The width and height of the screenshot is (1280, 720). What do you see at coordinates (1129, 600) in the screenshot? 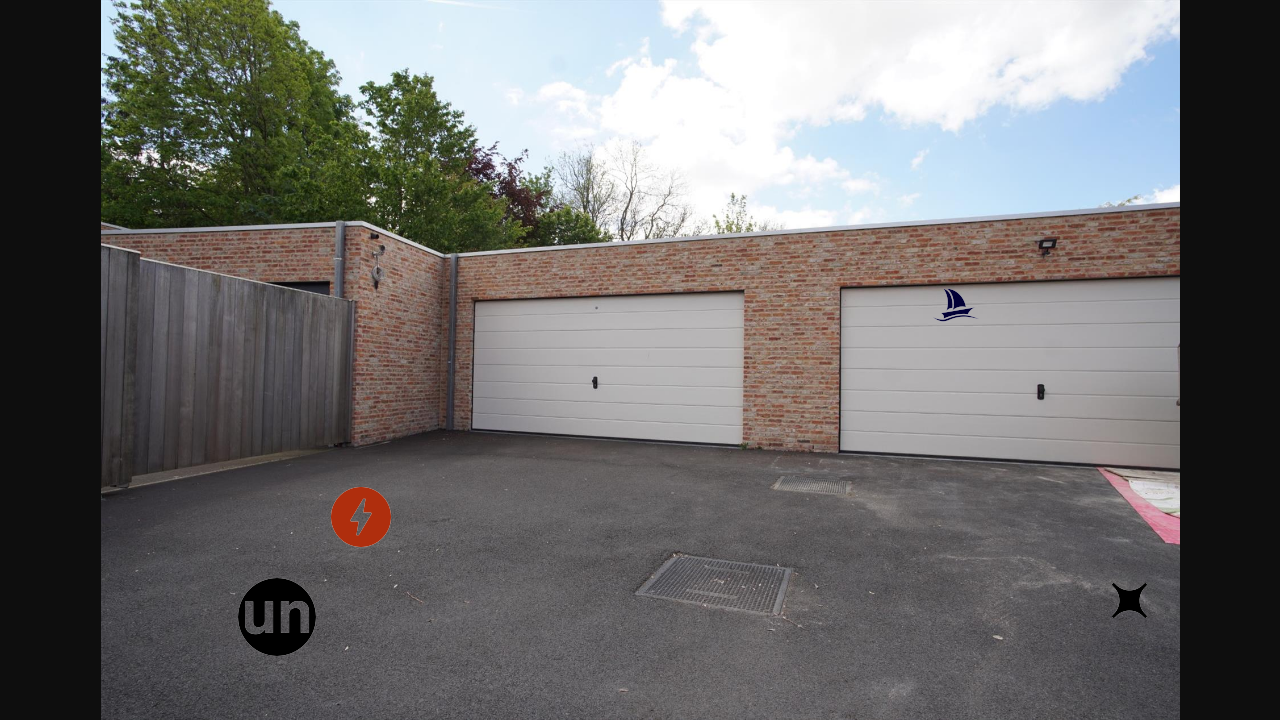
I see `nextra documentation framework logo` at bounding box center [1129, 600].